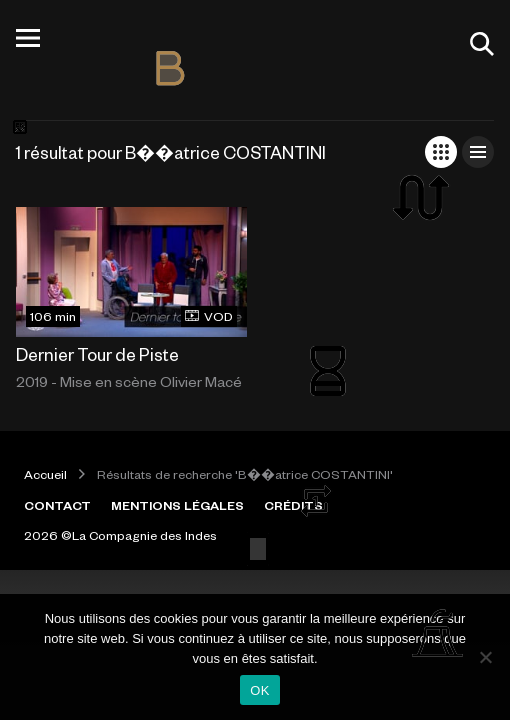  I want to click on view 2K resolution video quality settings, so click(20, 127).